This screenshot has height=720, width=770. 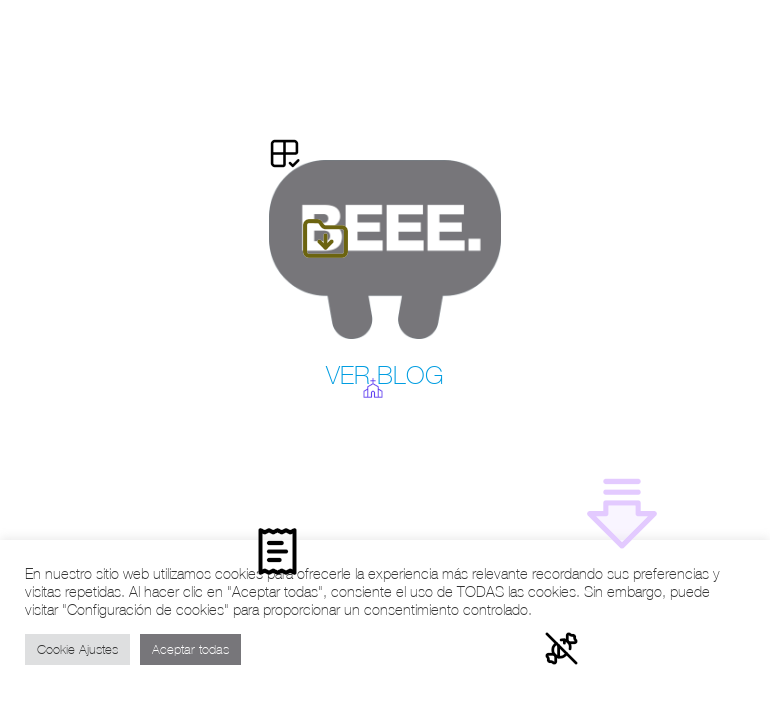 I want to click on indicates all items in a grid view are selected, so click(x=284, y=153).